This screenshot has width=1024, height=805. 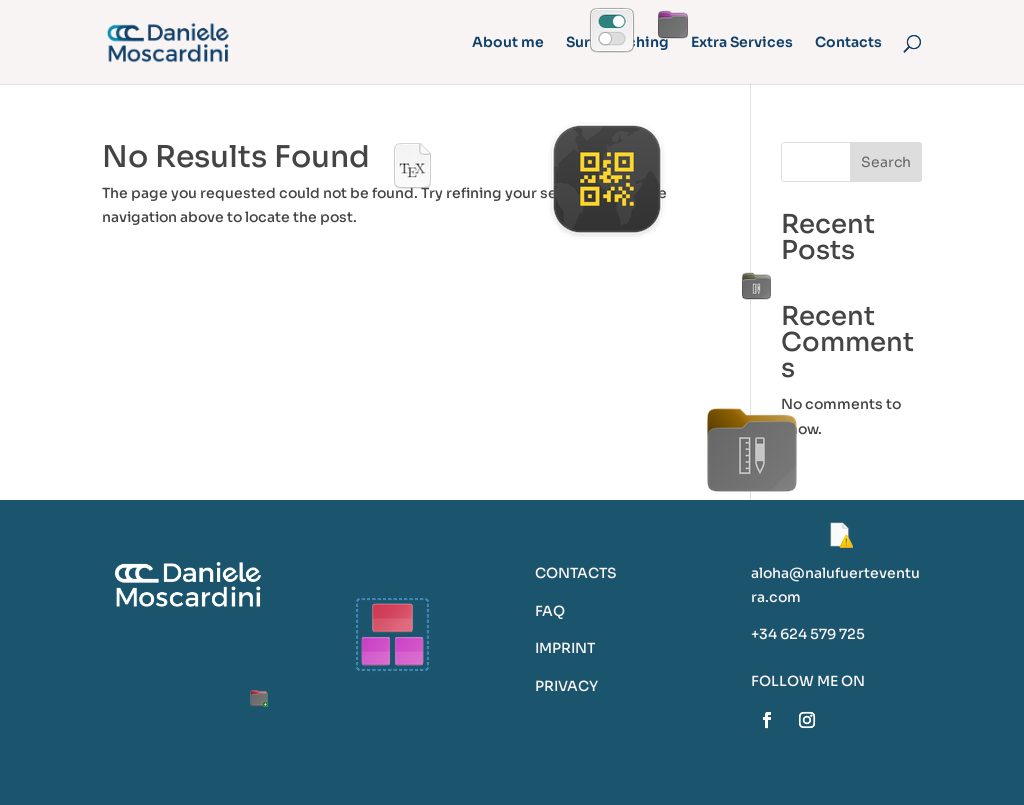 What do you see at coordinates (612, 30) in the screenshot?
I see `open gnome tweaks to customize system settings` at bounding box center [612, 30].